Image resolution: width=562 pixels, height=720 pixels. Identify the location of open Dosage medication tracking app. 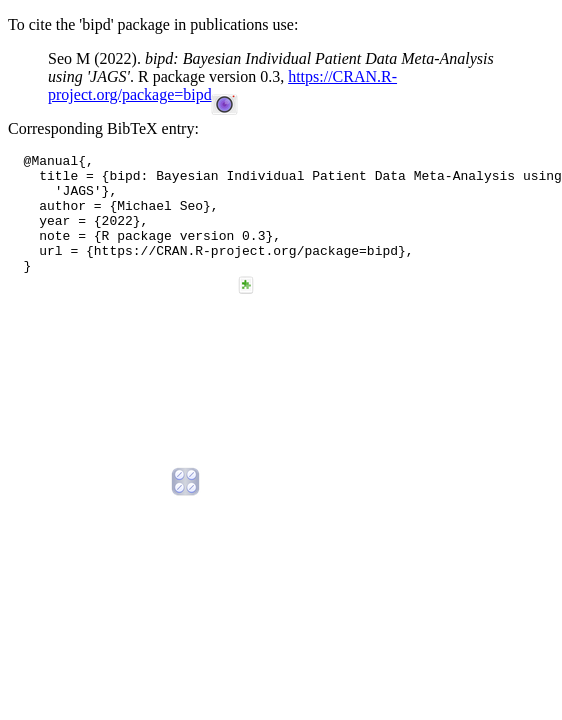
(185, 481).